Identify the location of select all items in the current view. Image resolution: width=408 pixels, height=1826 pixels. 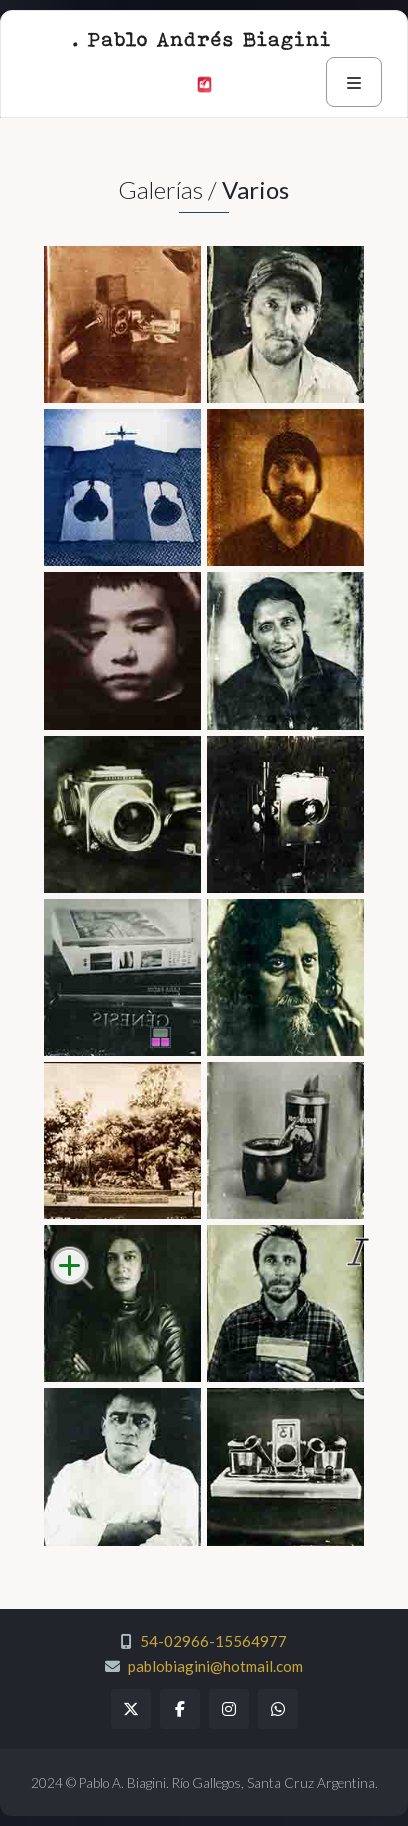
(160, 1037).